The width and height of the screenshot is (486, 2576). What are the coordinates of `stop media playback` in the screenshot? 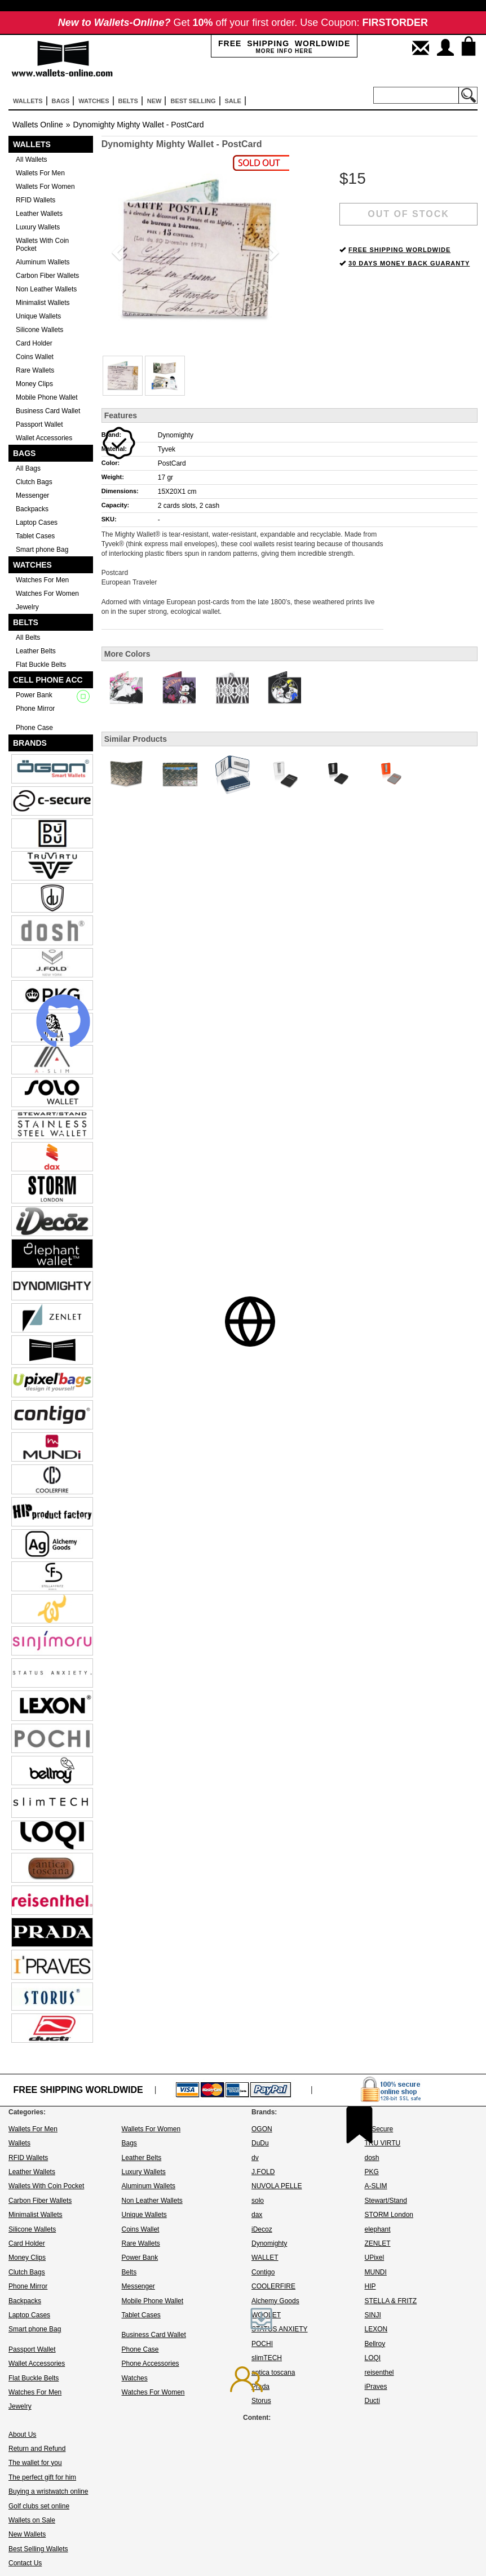 It's located at (83, 696).